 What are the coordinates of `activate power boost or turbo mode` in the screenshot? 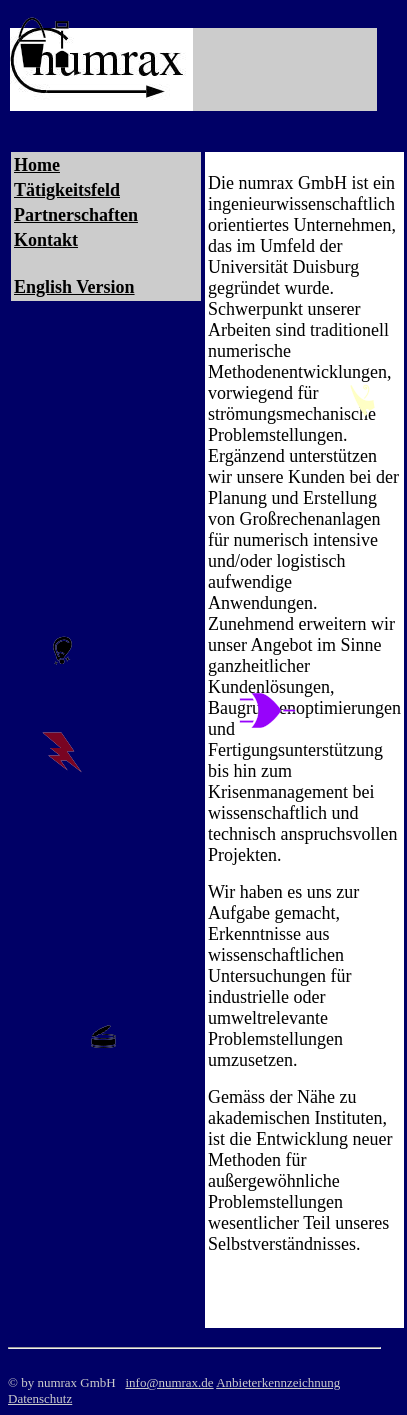 It's located at (62, 752).